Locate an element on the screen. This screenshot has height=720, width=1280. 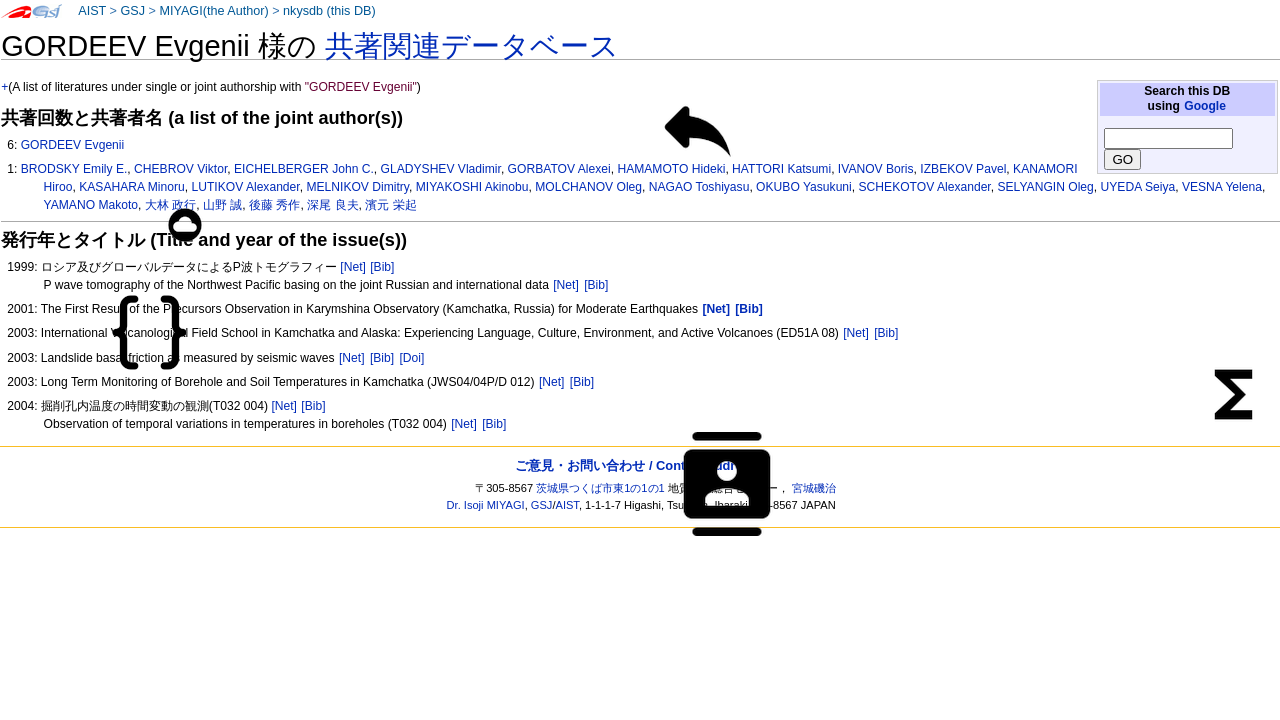
access cloud storage is located at coordinates (185, 225).